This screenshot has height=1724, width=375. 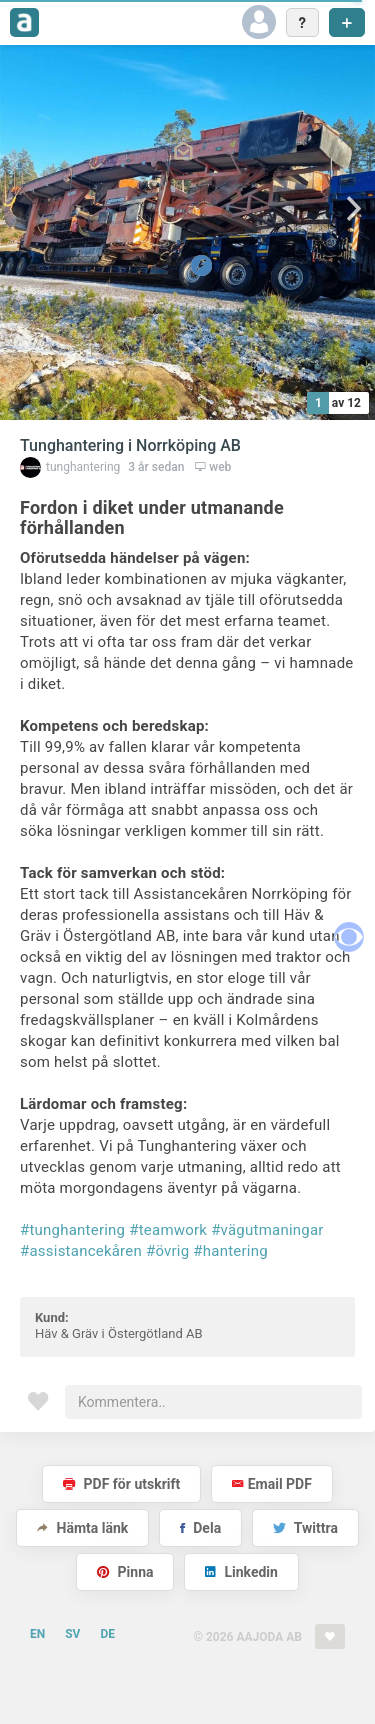 I want to click on FastAPI framework branding or integration, so click(x=201, y=265).